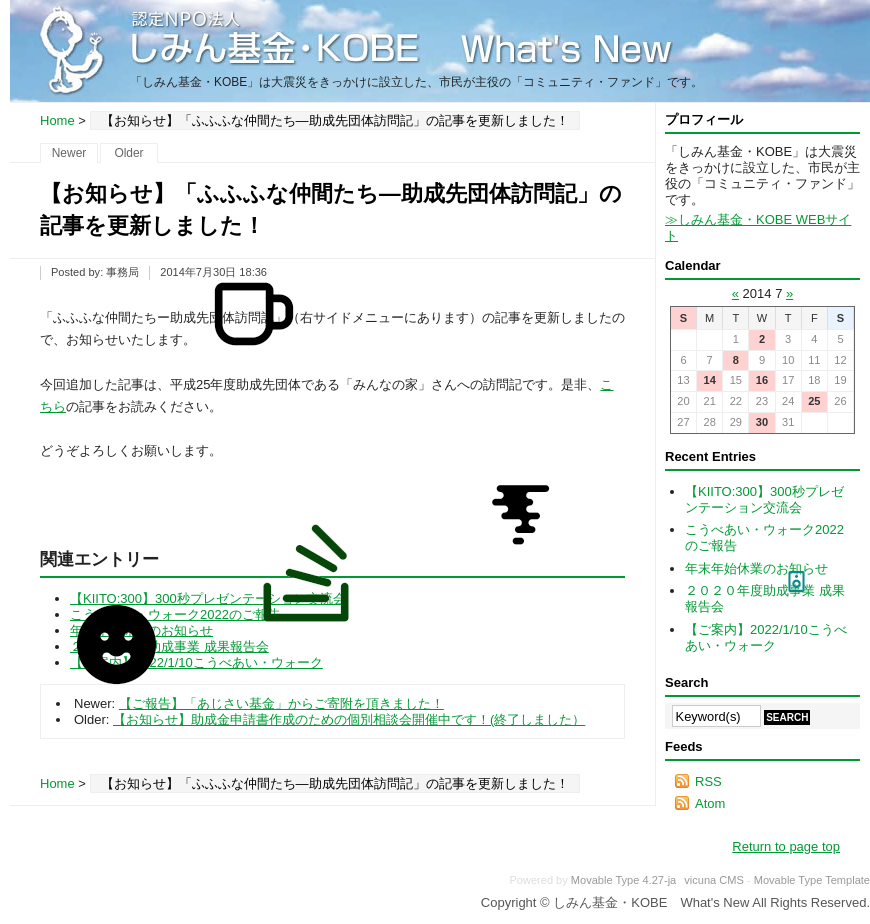 The height and width of the screenshot is (924, 870). Describe the element at coordinates (254, 314) in the screenshot. I see `access coffee break or pause timer` at that location.